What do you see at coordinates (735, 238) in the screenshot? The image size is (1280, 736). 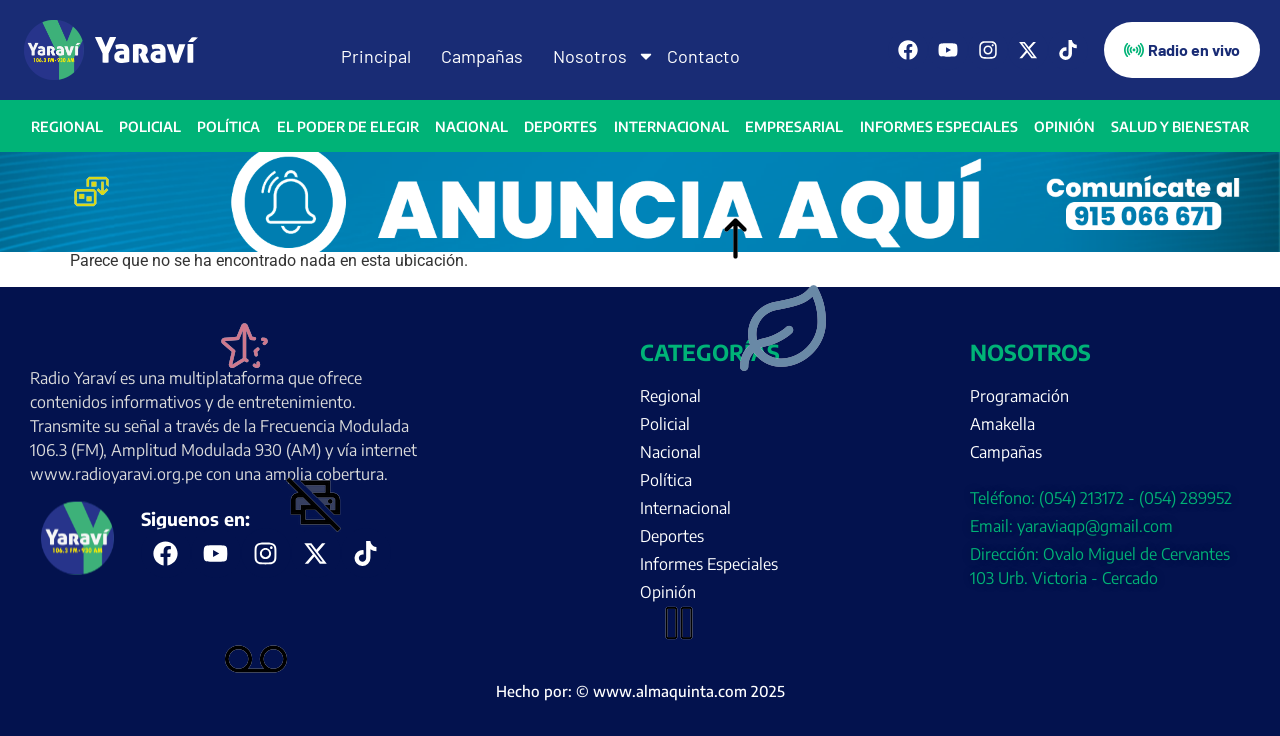 I see `scroll to top of page` at bounding box center [735, 238].